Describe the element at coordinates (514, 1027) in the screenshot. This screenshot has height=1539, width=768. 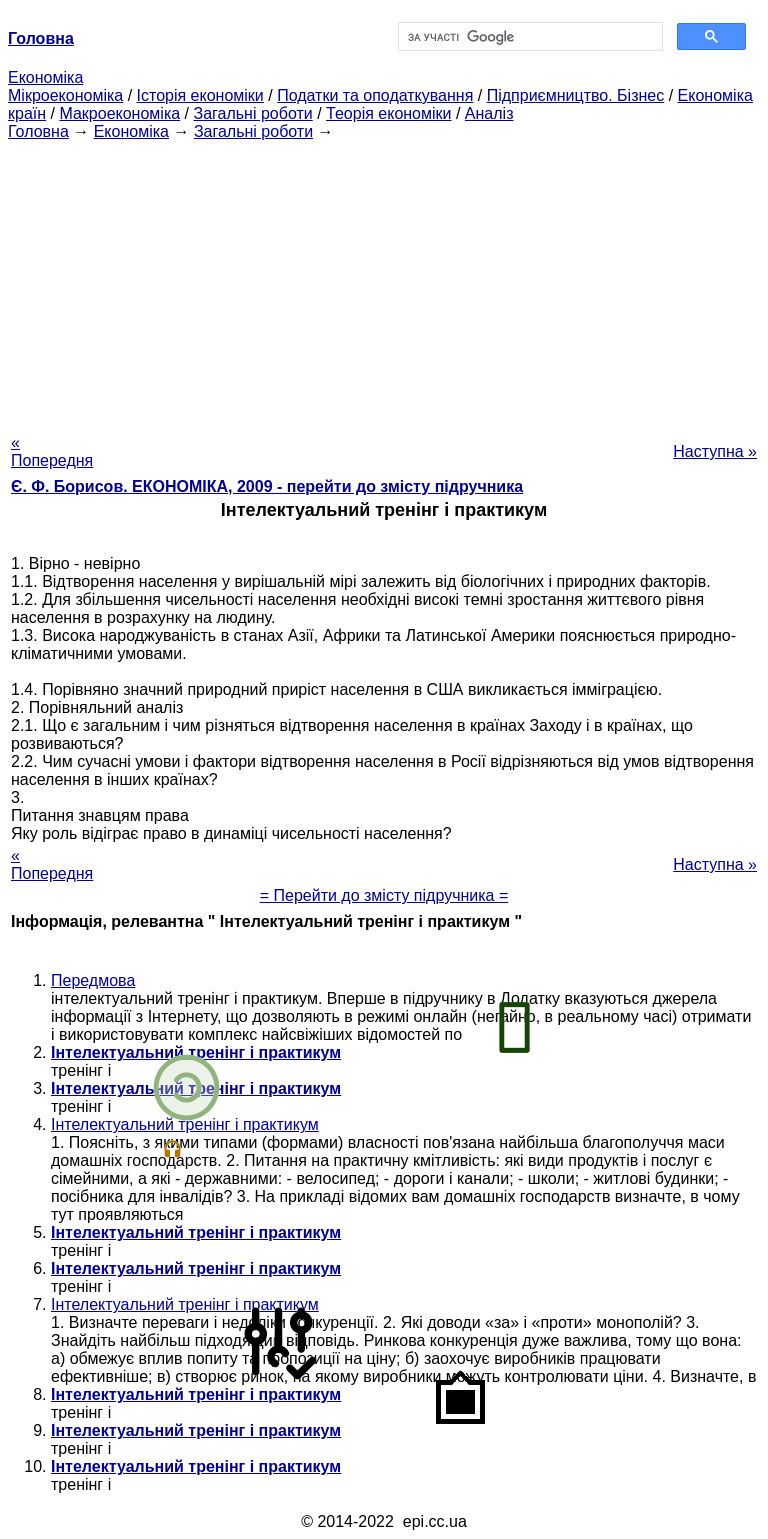
I see `national geographic brand logo` at that location.